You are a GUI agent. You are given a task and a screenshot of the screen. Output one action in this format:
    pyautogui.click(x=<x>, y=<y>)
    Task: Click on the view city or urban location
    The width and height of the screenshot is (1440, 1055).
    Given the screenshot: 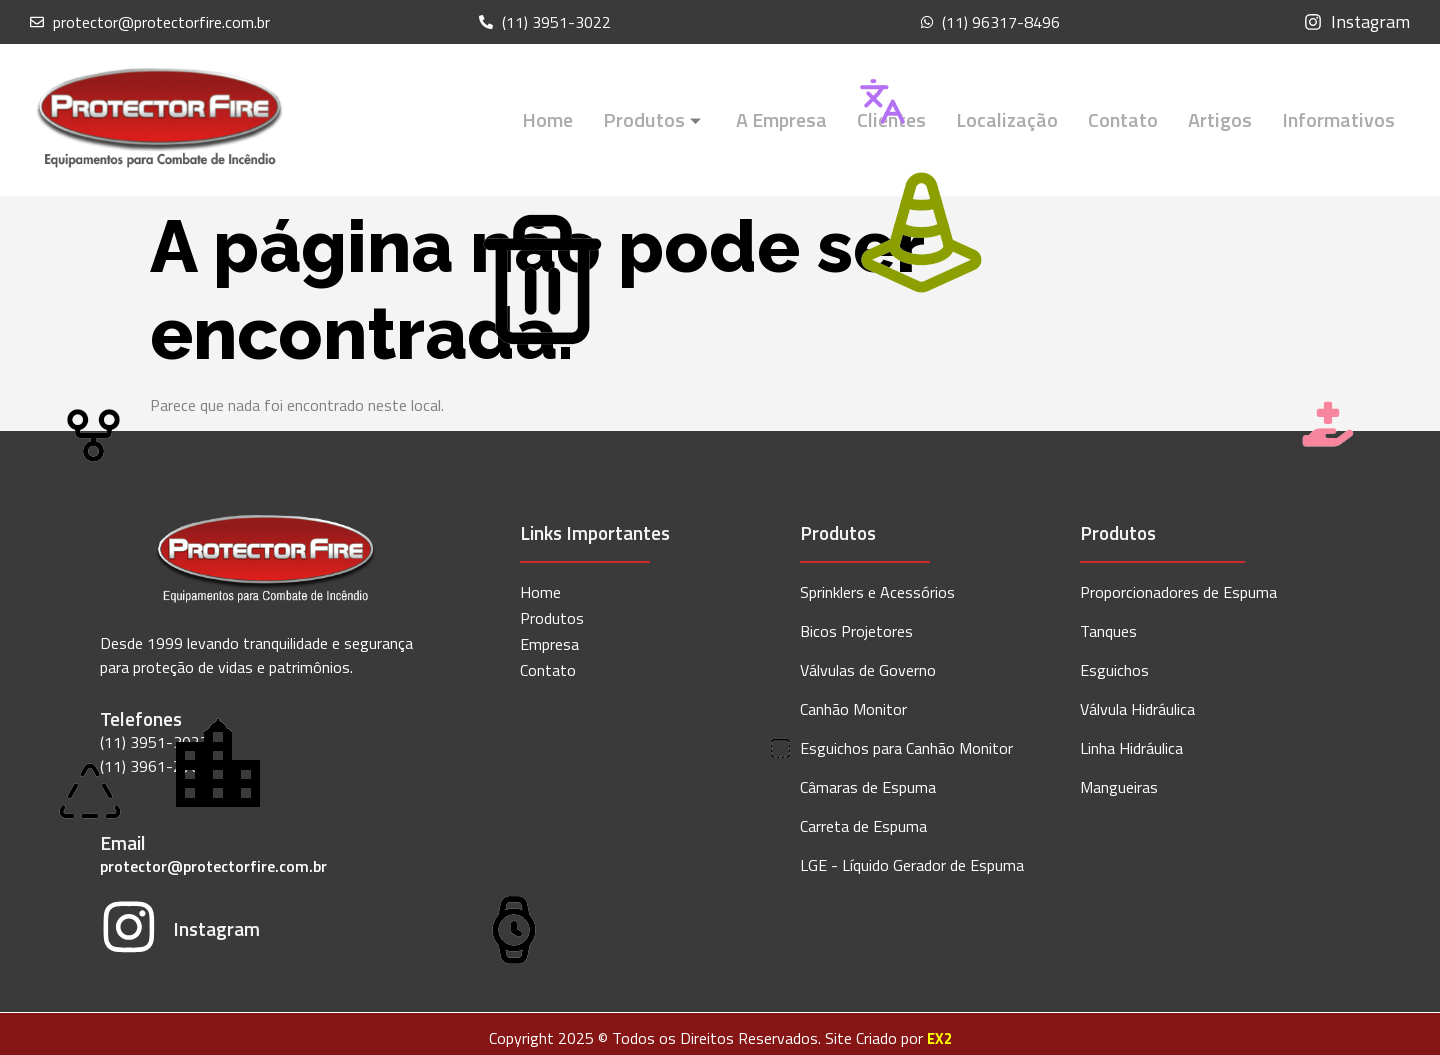 What is the action you would take?
    pyautogui.click(x=218, y=765)
    